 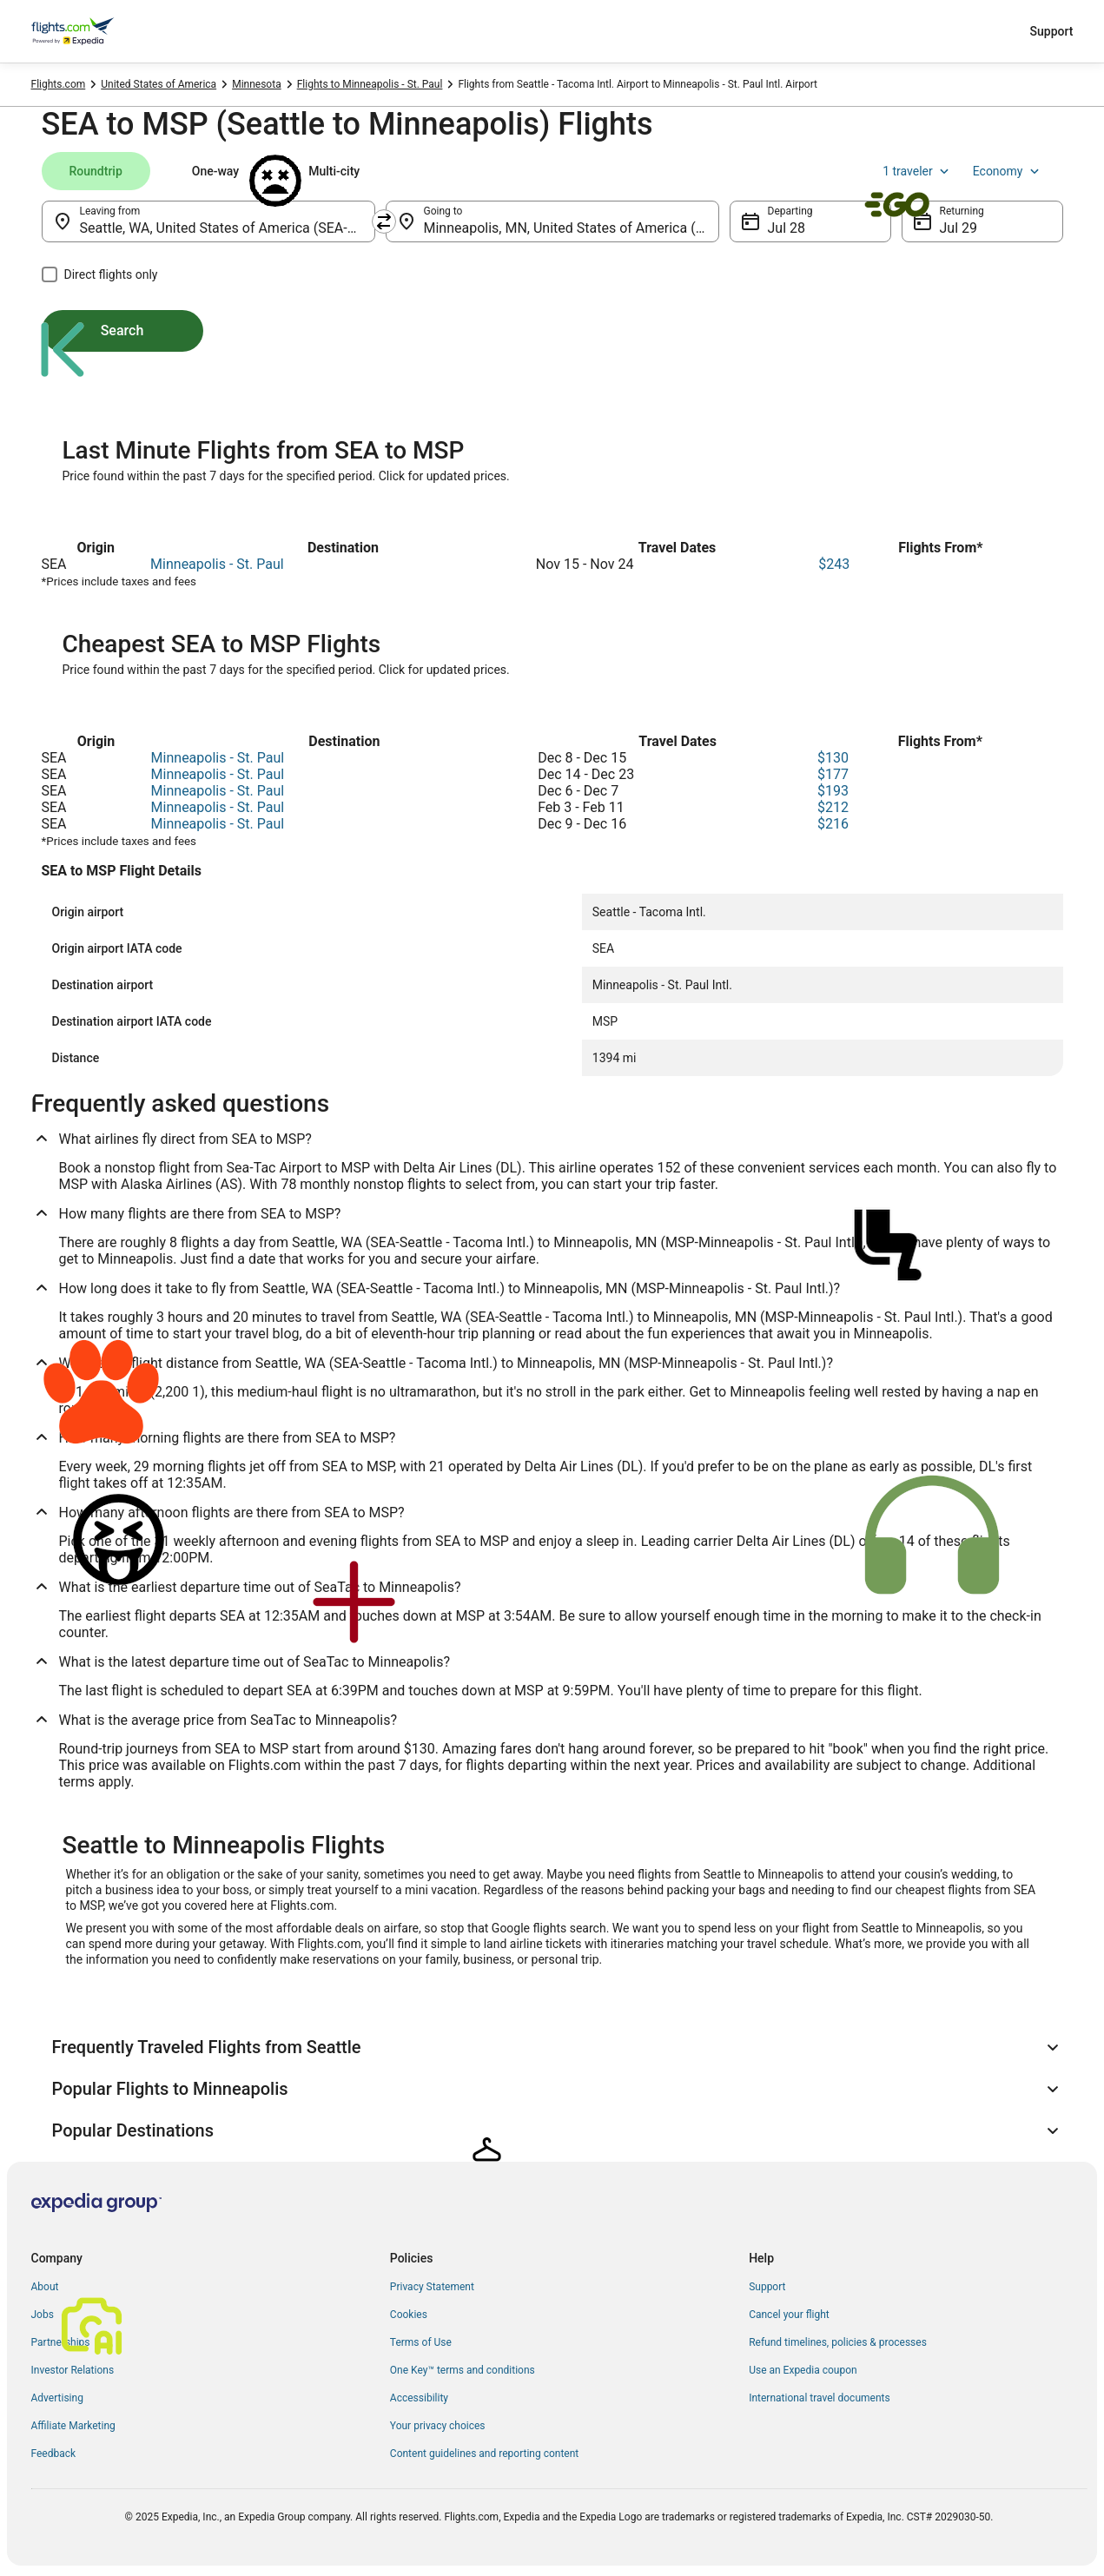 I want to click on access your wardrobe or closet, so click(x=486, y=2150).